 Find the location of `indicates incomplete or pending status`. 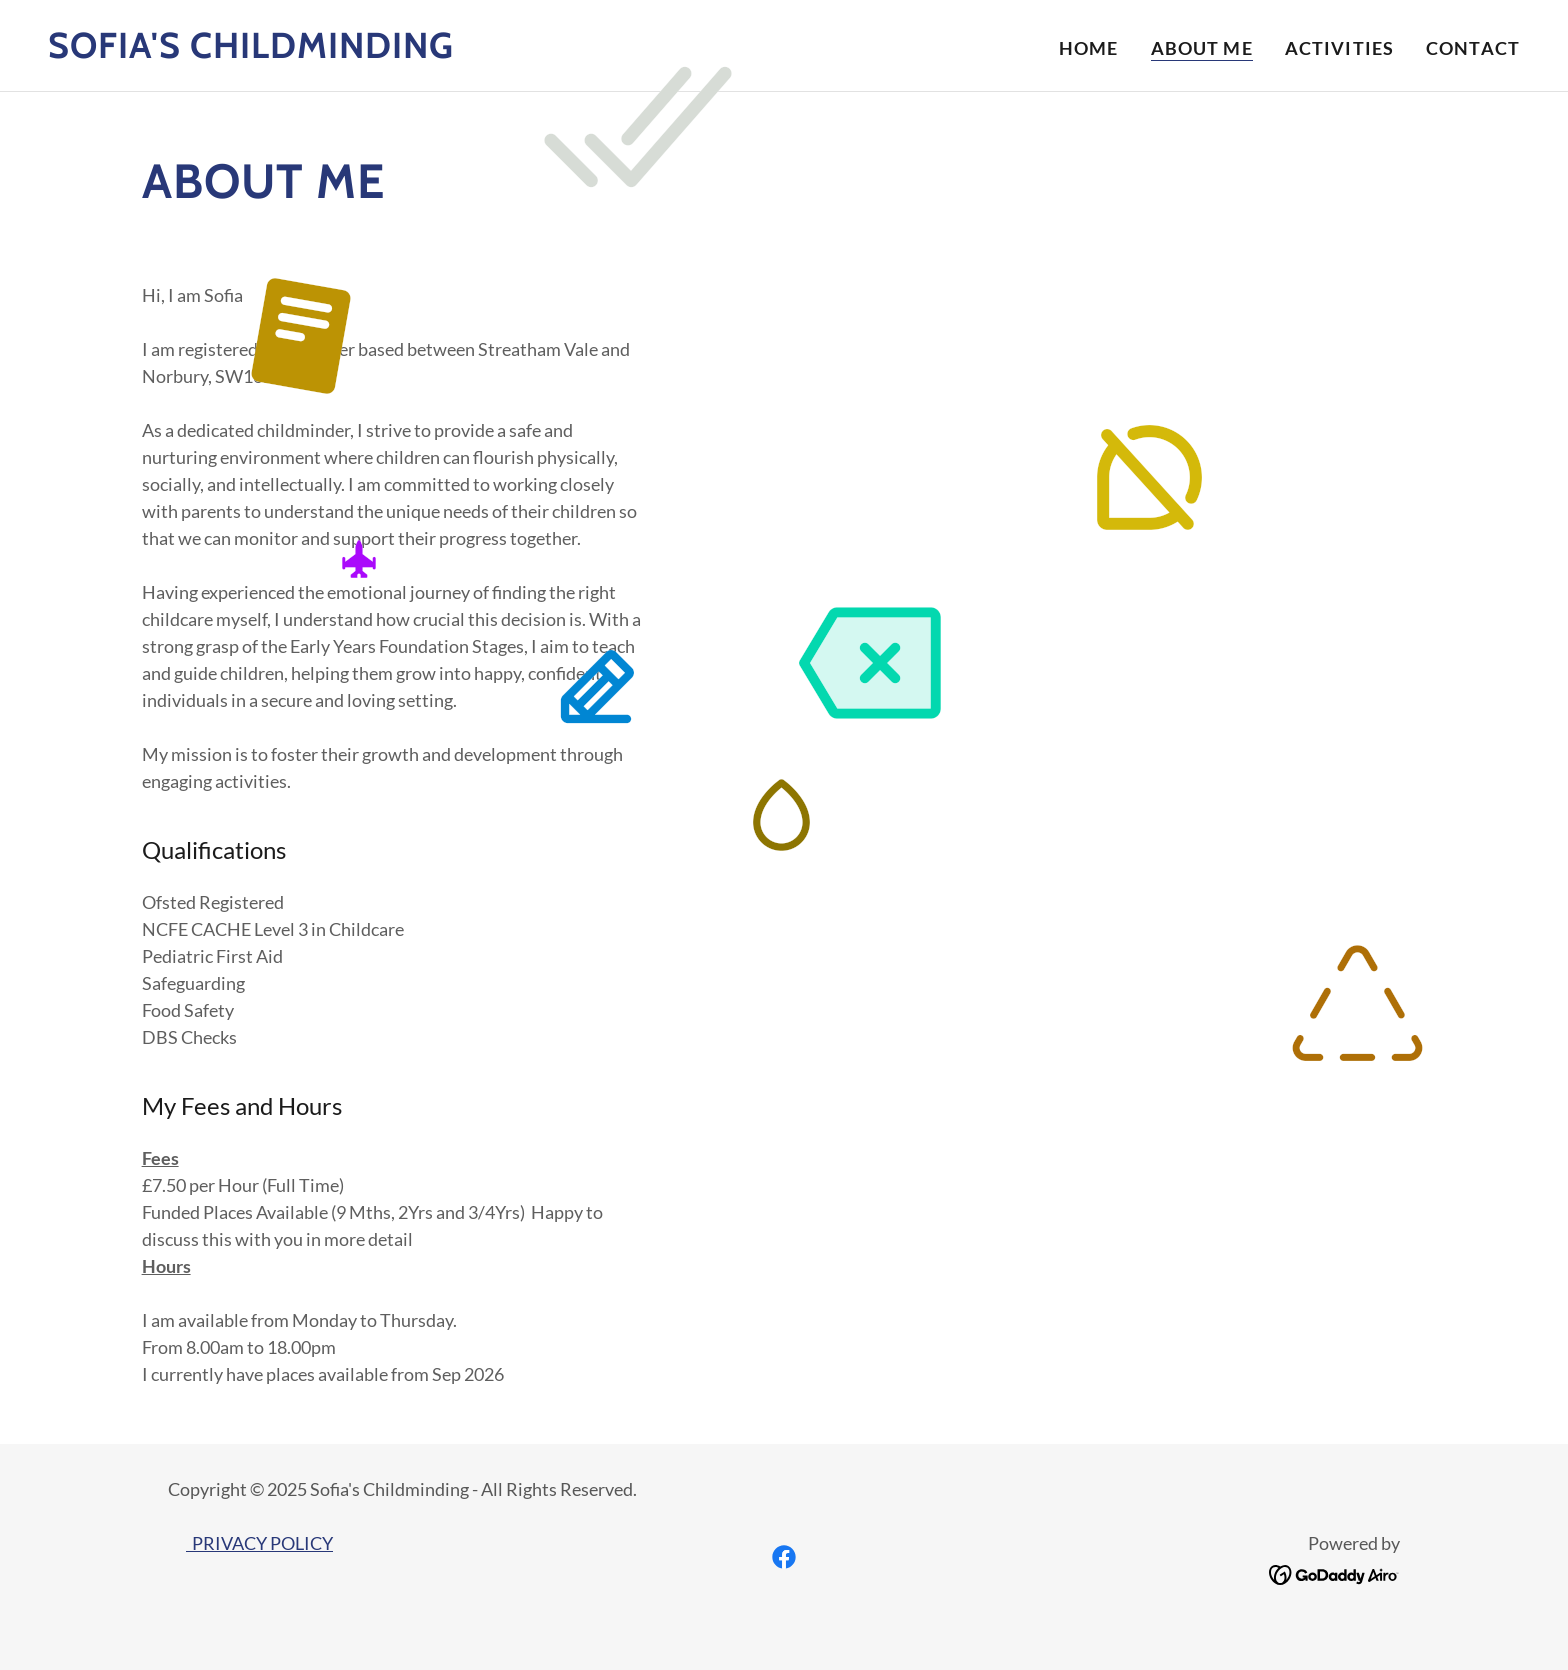

indicates incomplete or pending status is located at coordinates (1357, 1005).